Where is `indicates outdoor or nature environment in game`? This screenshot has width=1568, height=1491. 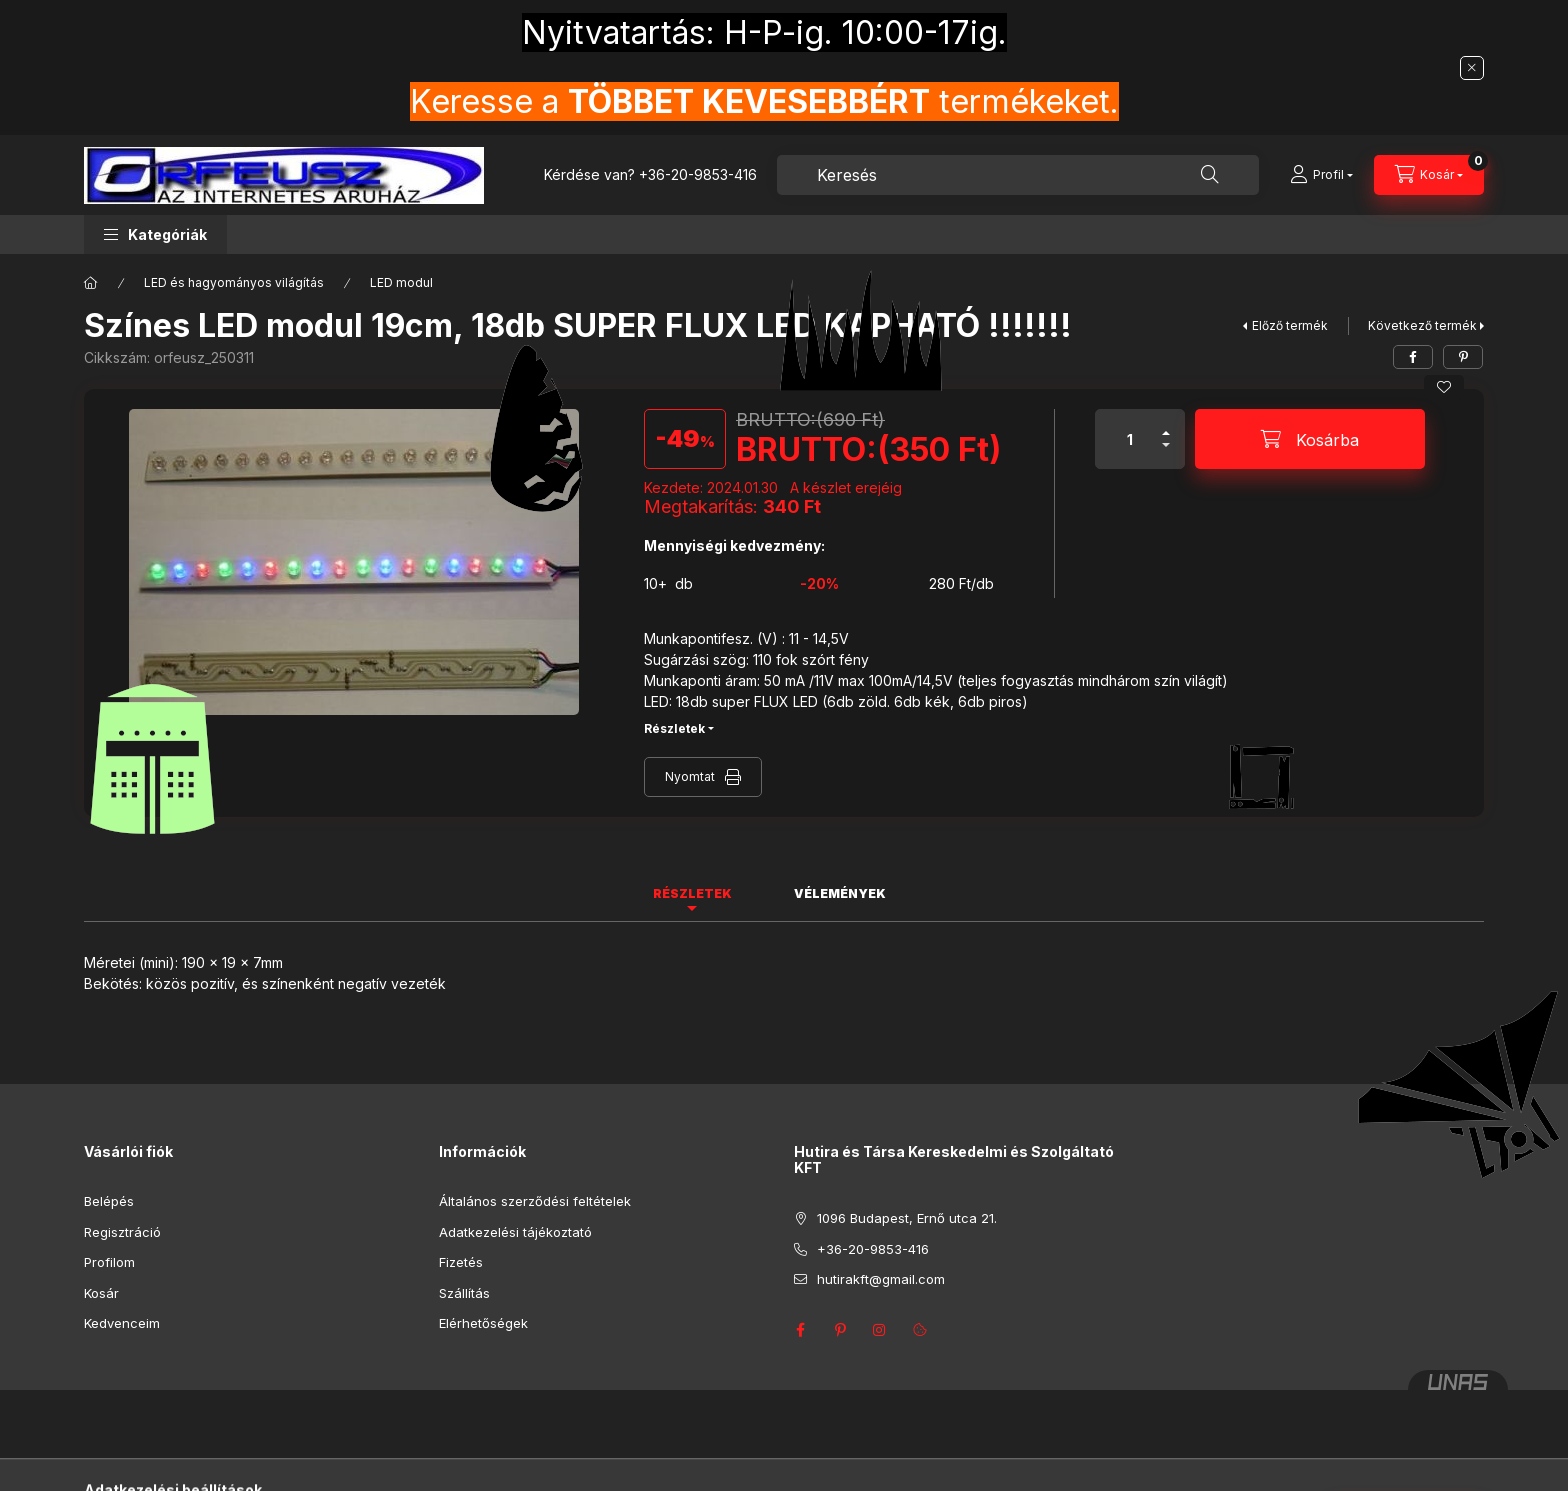
indicates outdoor or nature environment in game is located at coordinates (860, 310).